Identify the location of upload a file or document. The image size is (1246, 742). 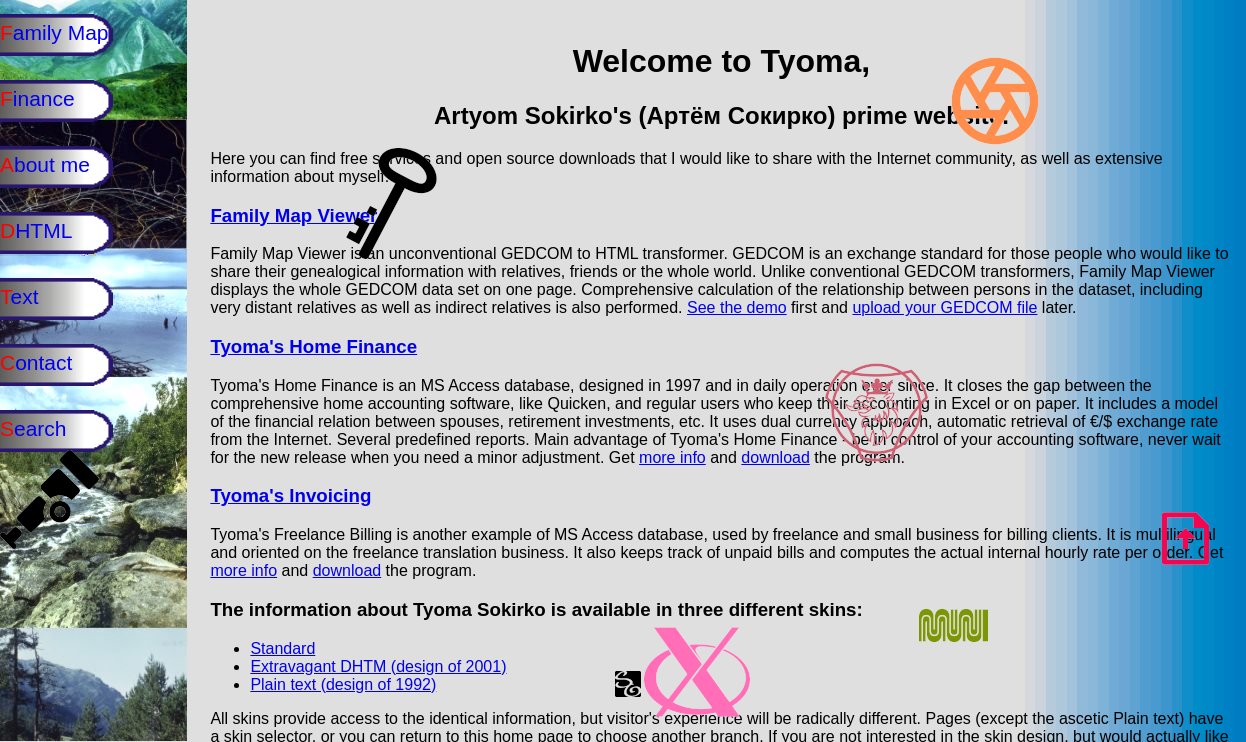
(1185, 538).